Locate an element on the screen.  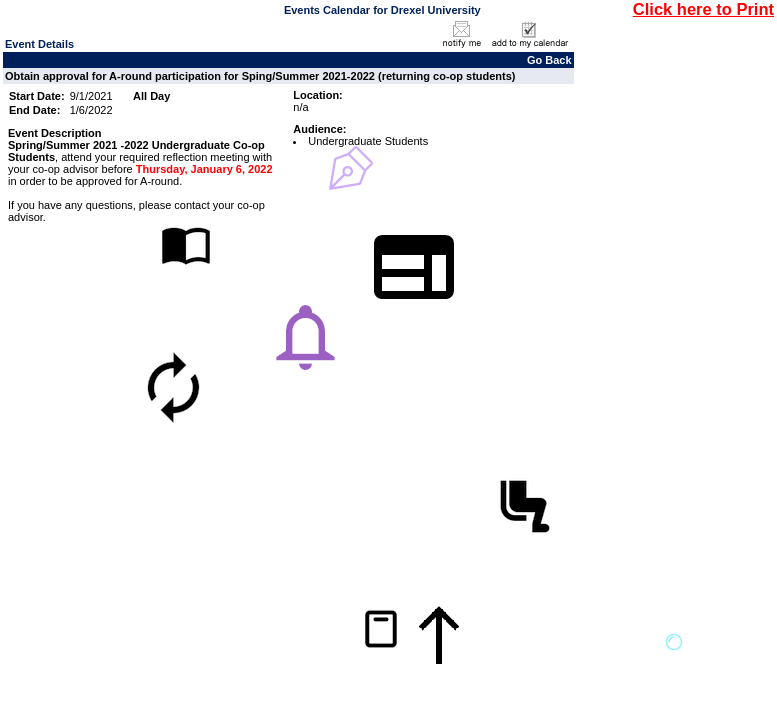
indicates reduced legroom seating option is located at coordinates (526, 506).